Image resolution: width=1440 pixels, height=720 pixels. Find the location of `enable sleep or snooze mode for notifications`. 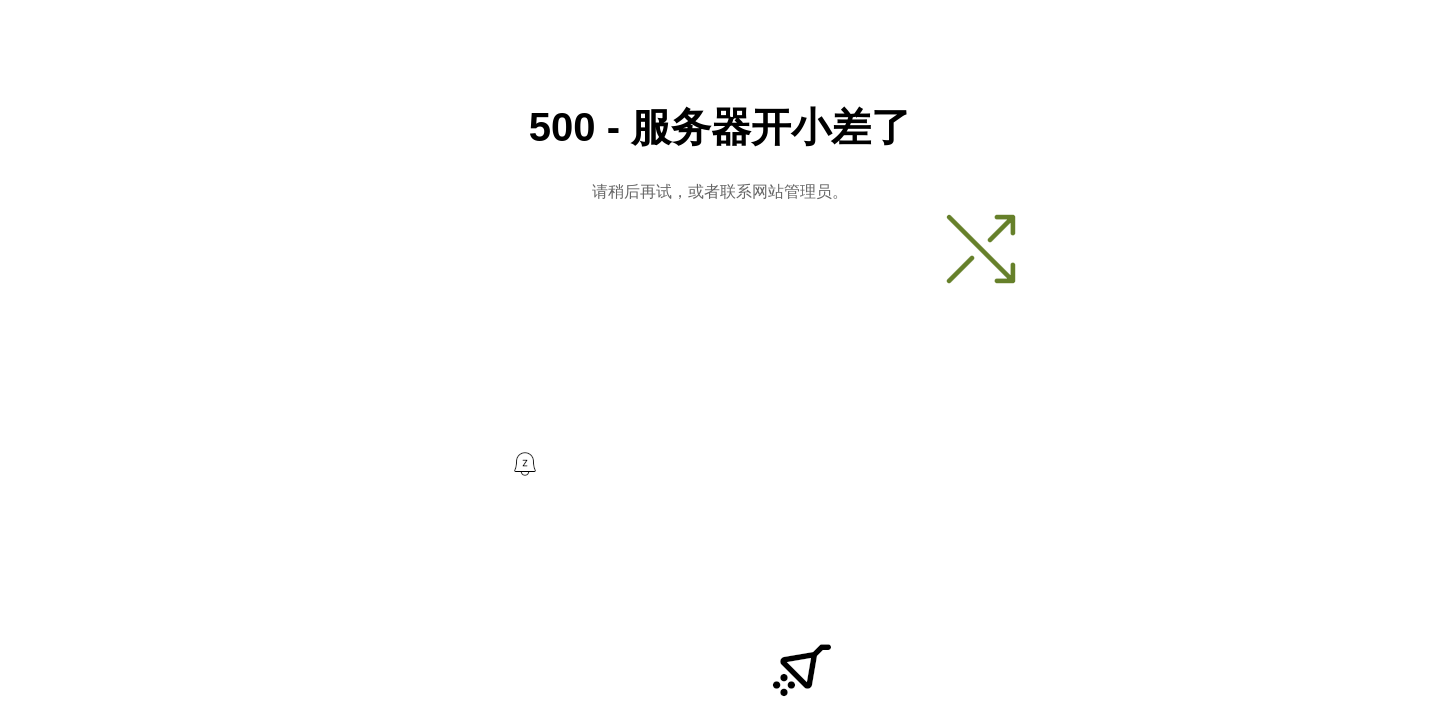

enable sleep or snooze mode for notifications is located at coordinates (525, 464).